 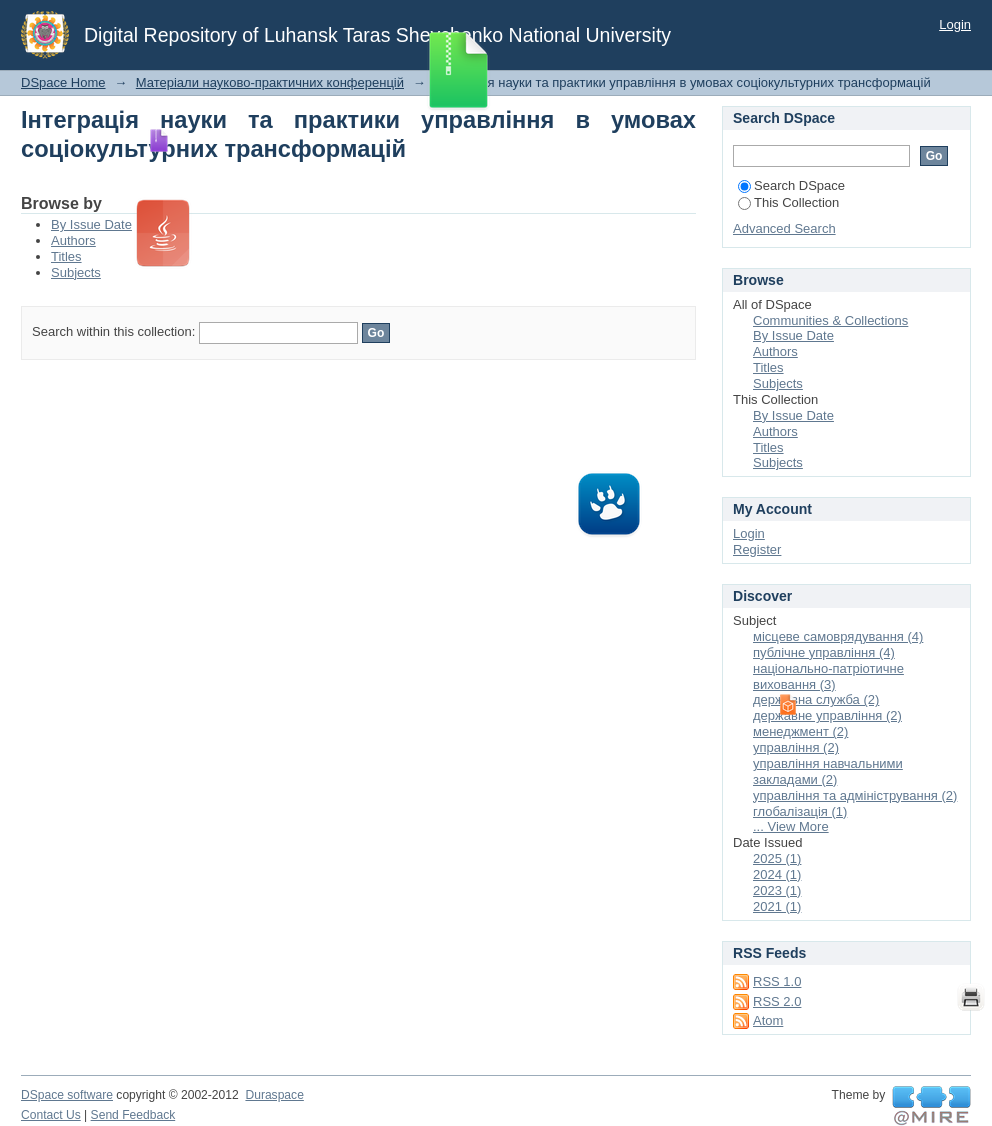 I want to click on open a blender 3d project file, so click(x=788, y=705).